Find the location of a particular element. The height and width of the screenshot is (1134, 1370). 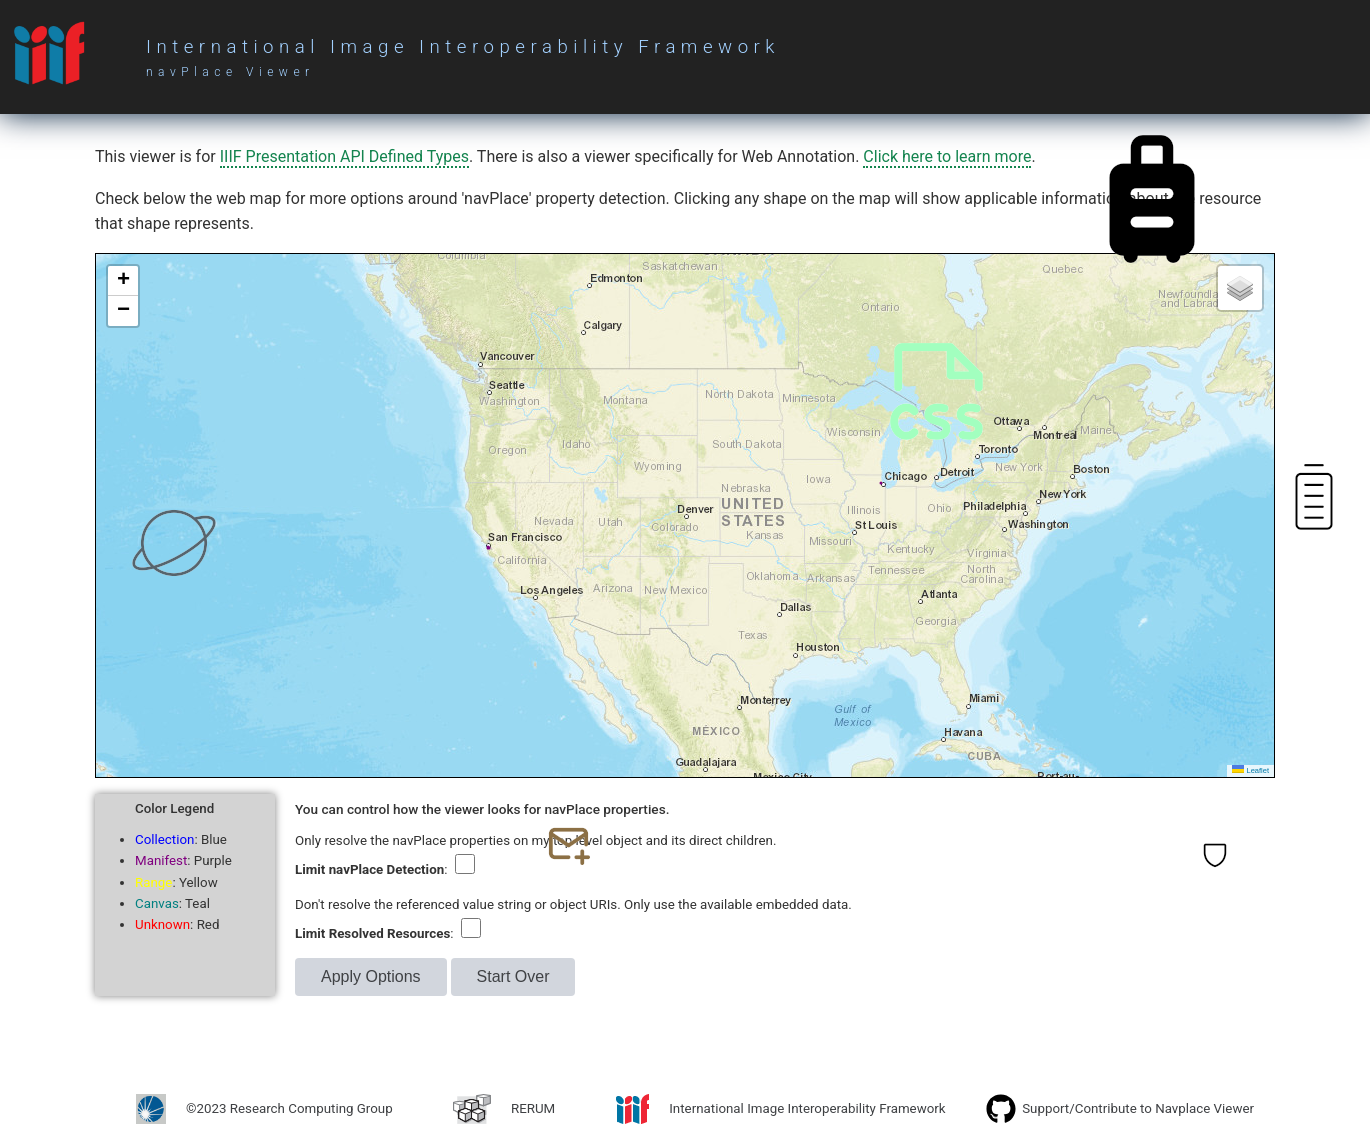

a CSS stylesheet file is located at coordinates (938, 395).